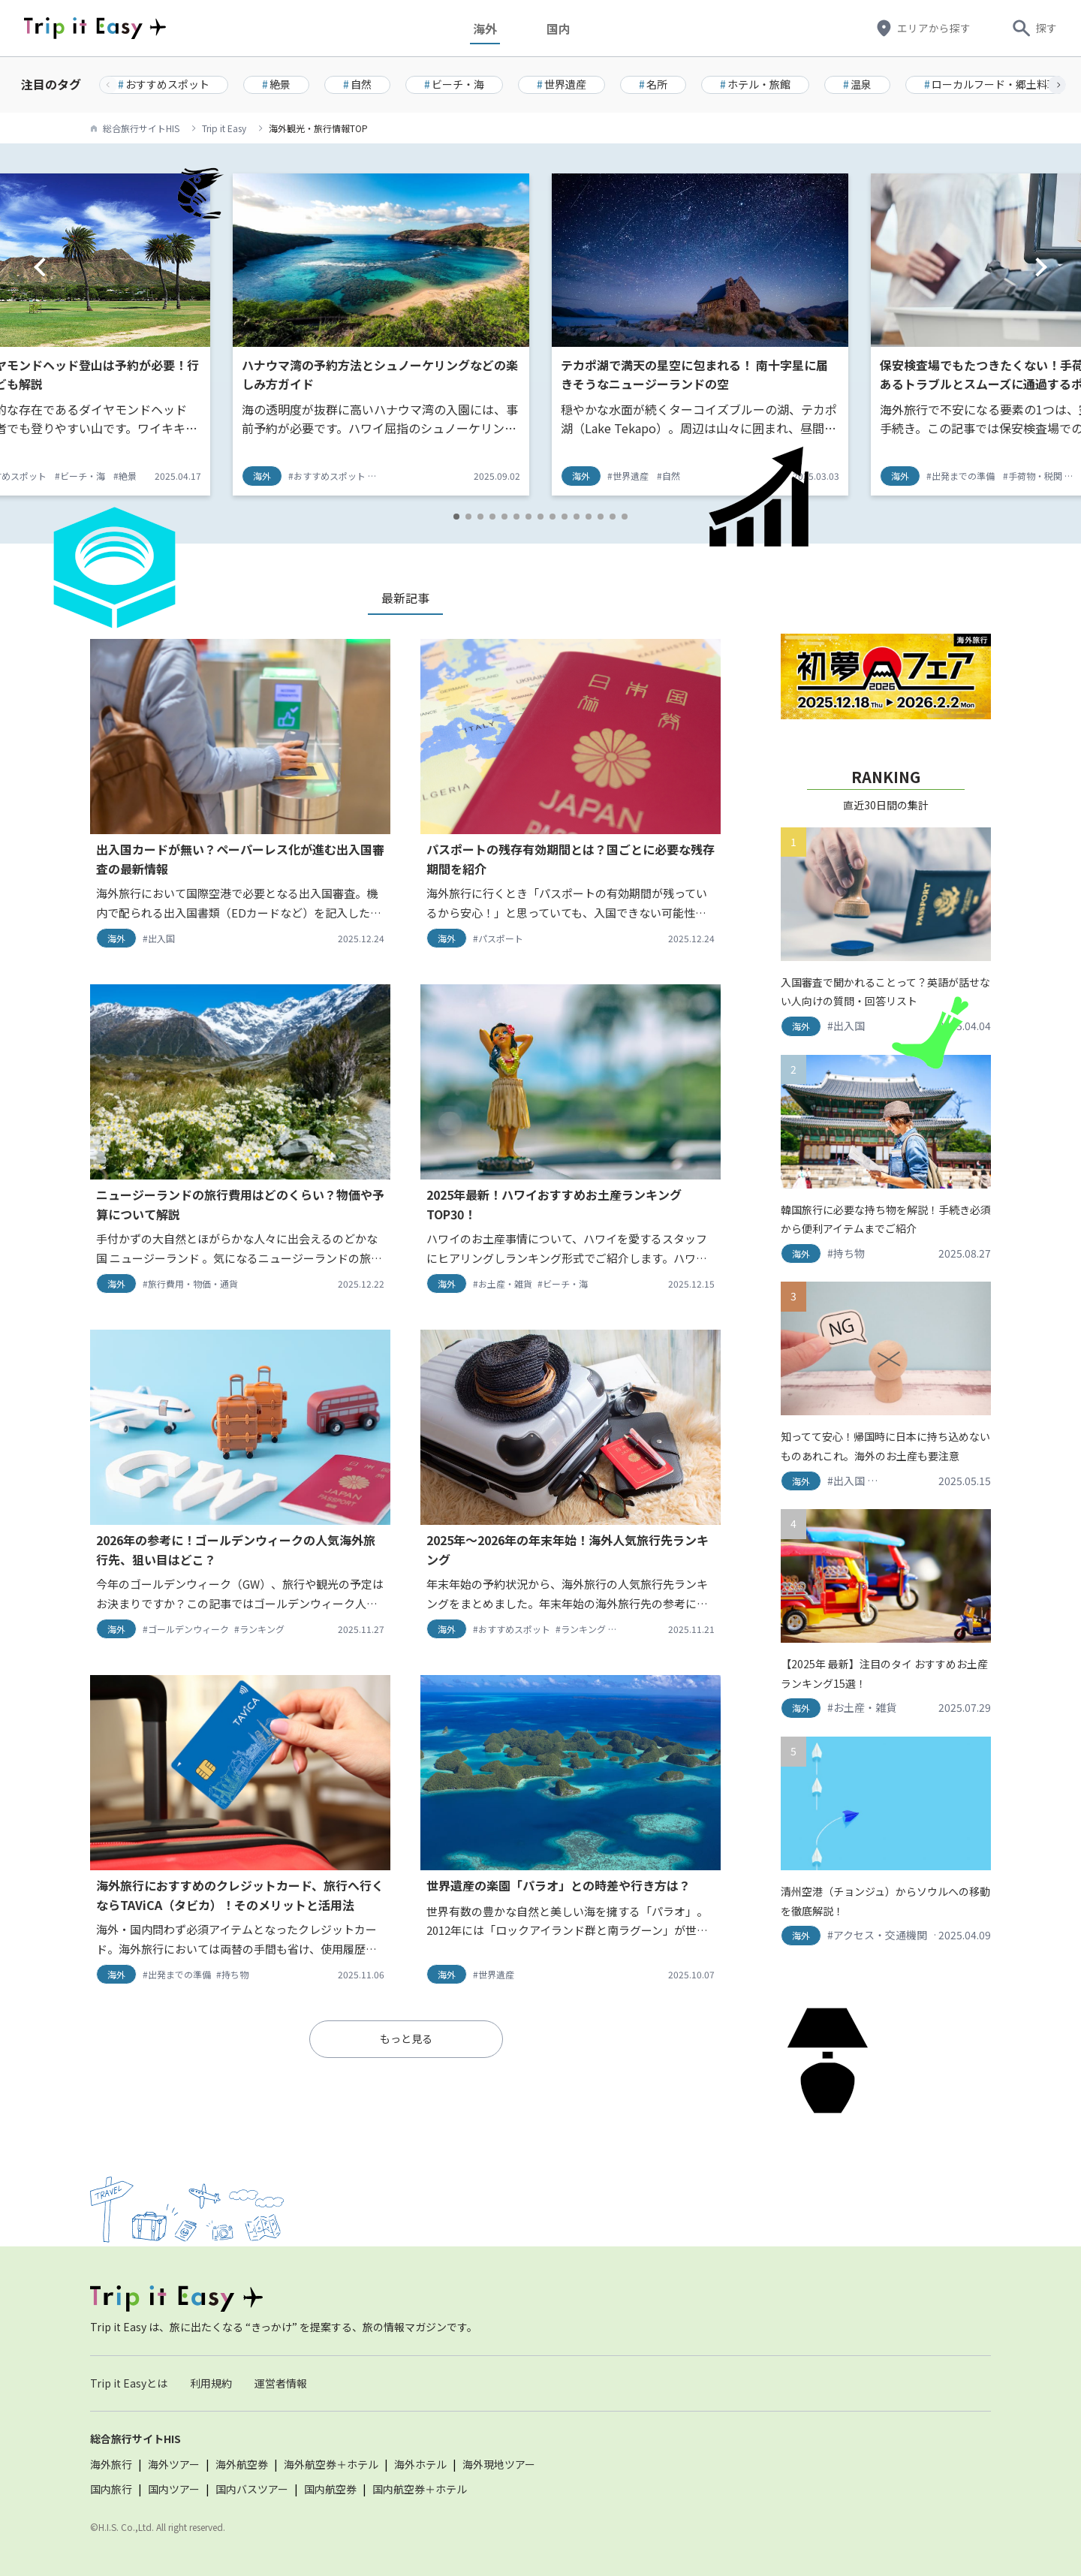 The height and width of the screenshot is (2576, 1081). Describe the element at coordinates (114, 567) in the screenshot. I see `access hardware or mechanical settings` at that location.